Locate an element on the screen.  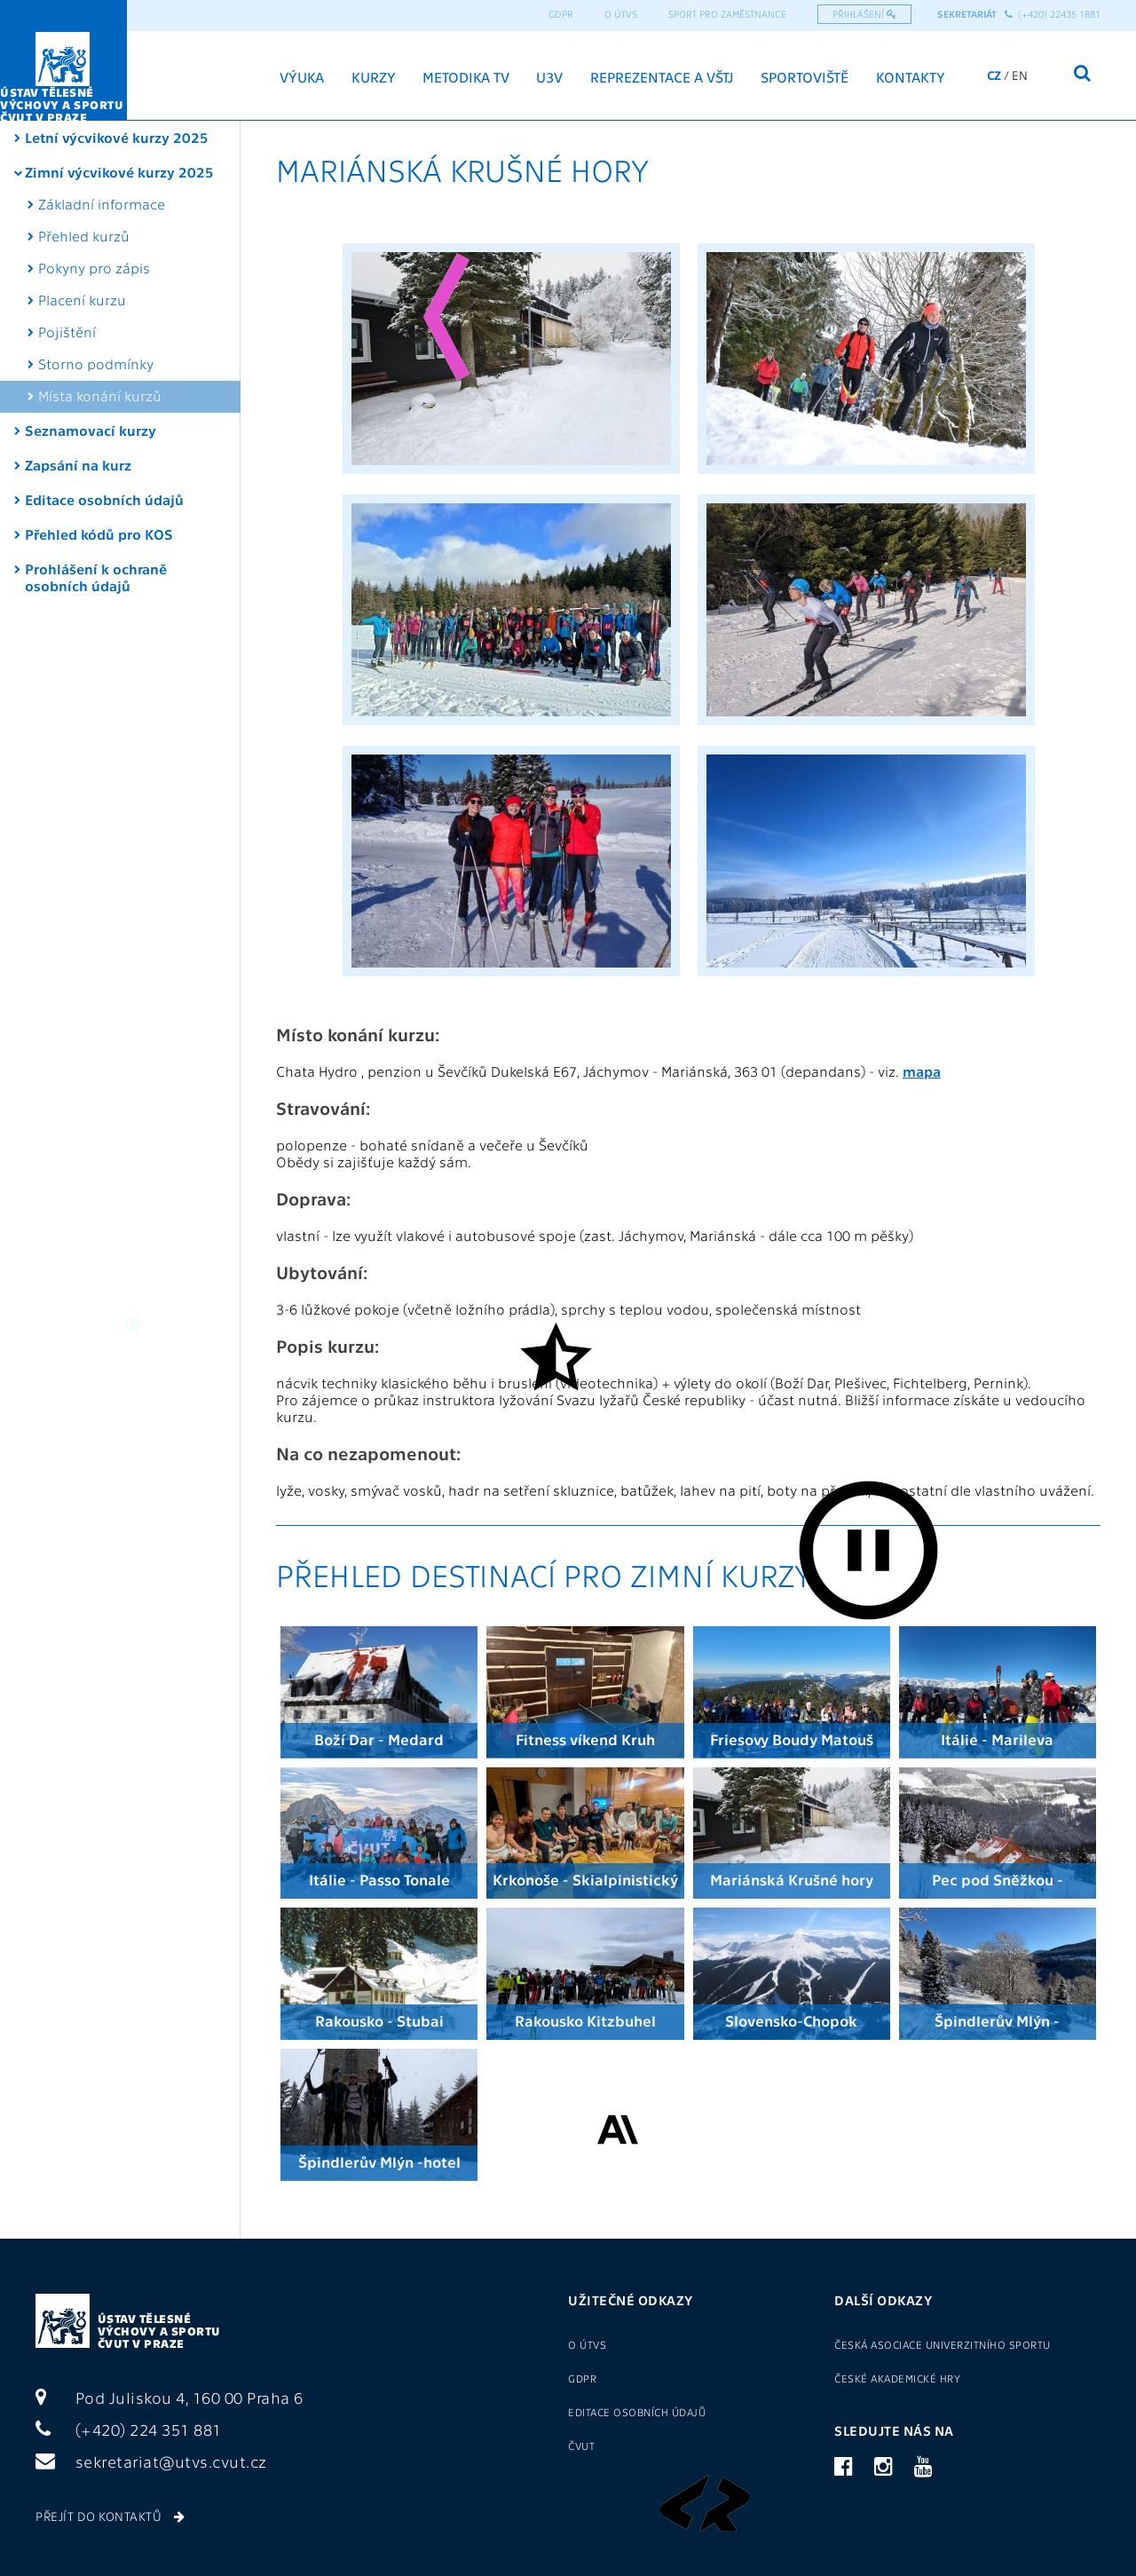
Anthropic company logo is located at coordinates (618, 2129).